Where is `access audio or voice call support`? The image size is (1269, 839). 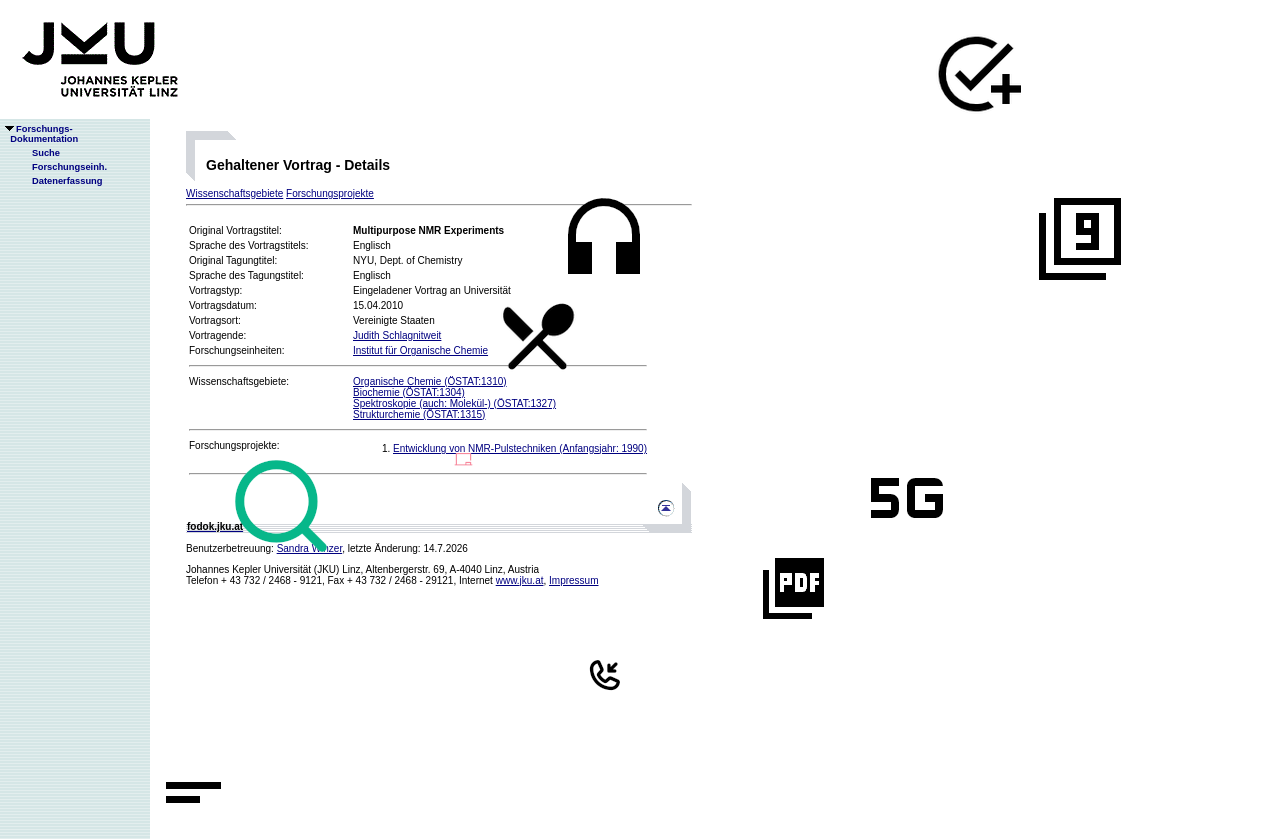
access audio or voice call support is located at coordinates (604, 242).